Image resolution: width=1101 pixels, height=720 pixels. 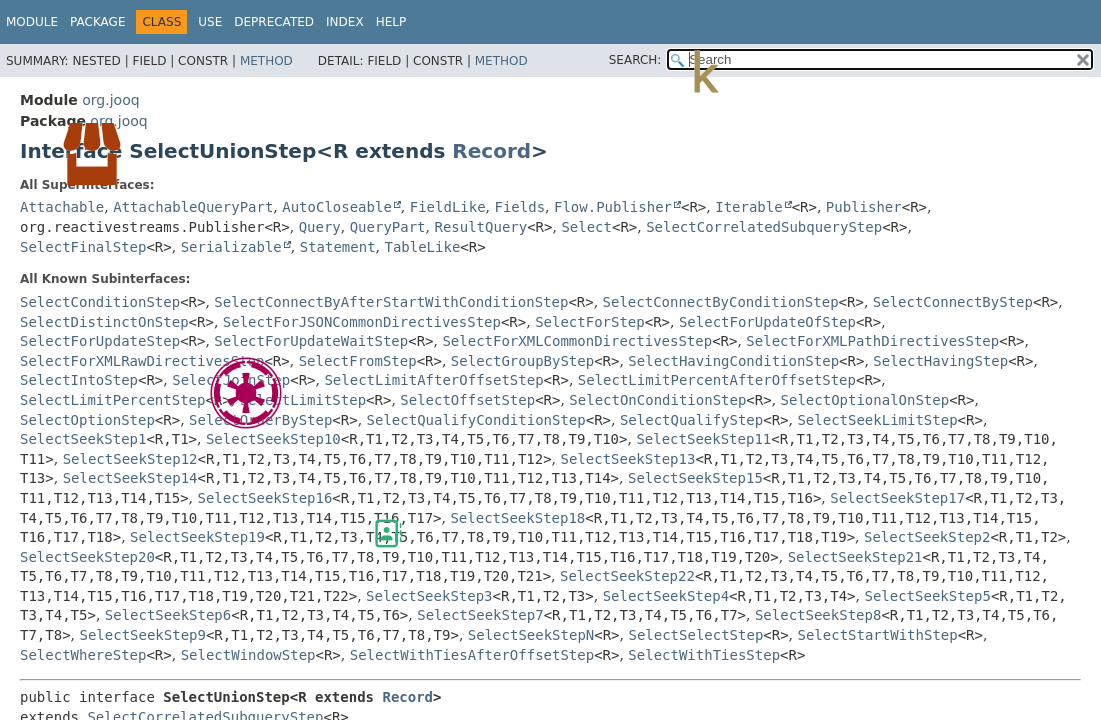 I want to click on open the store or shop, so click(x=92, y=154).